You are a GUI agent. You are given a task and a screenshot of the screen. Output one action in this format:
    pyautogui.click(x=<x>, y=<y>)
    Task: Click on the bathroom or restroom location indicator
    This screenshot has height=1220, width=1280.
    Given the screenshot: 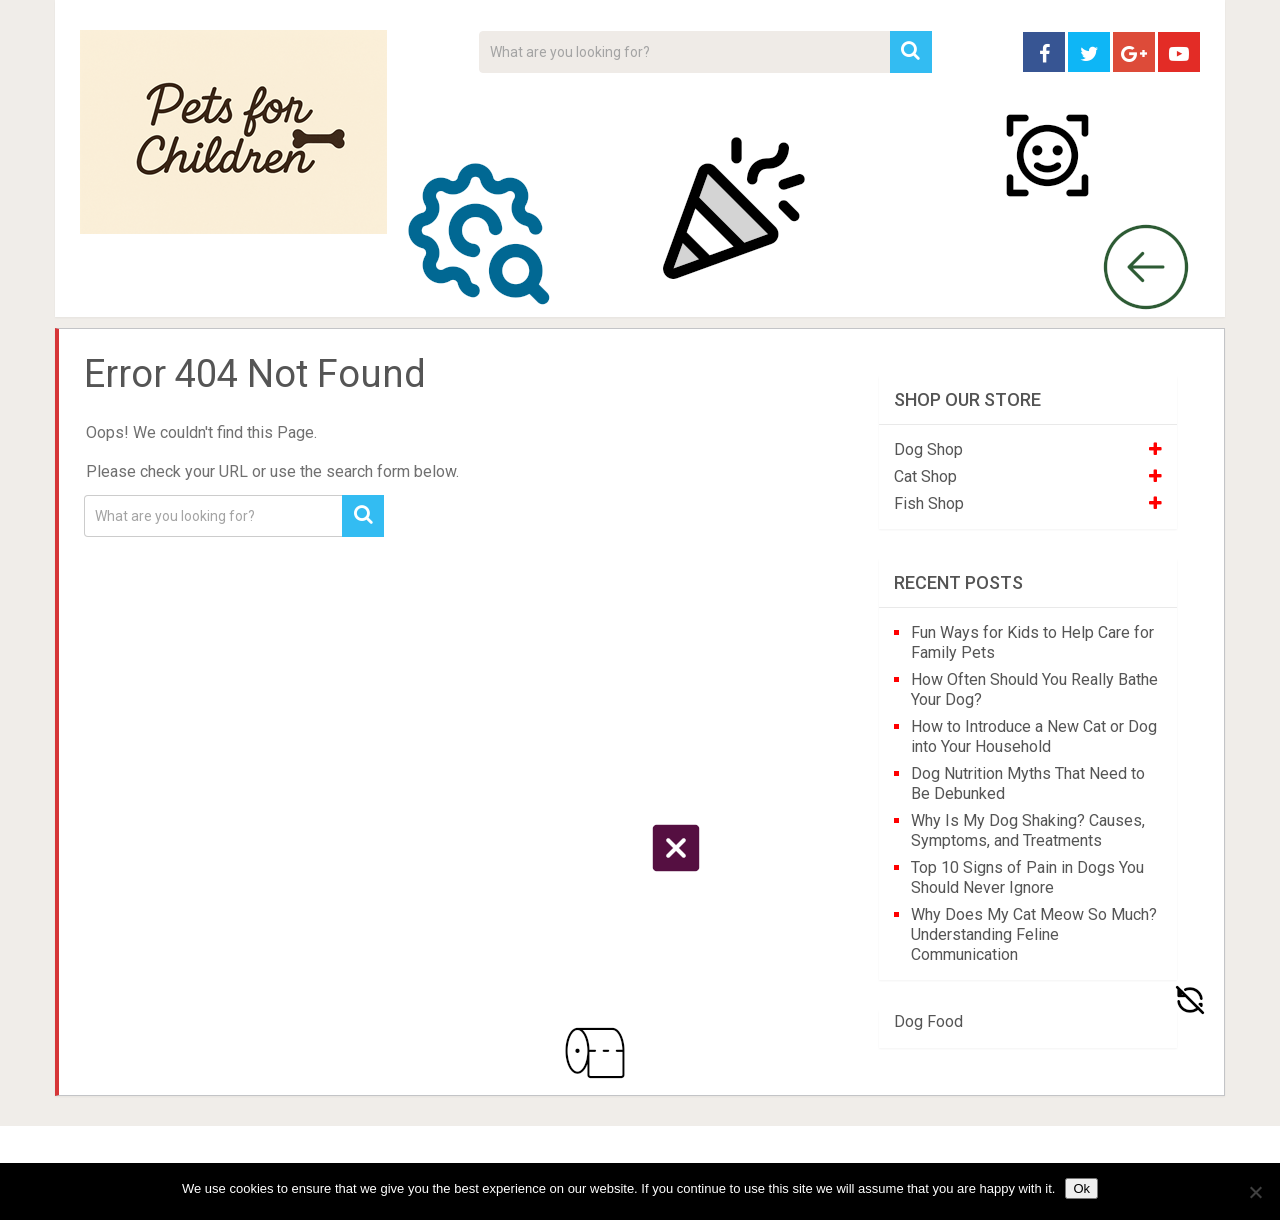 What is the action you would take?
    pyautogui.click(x=595, y=1053)
    